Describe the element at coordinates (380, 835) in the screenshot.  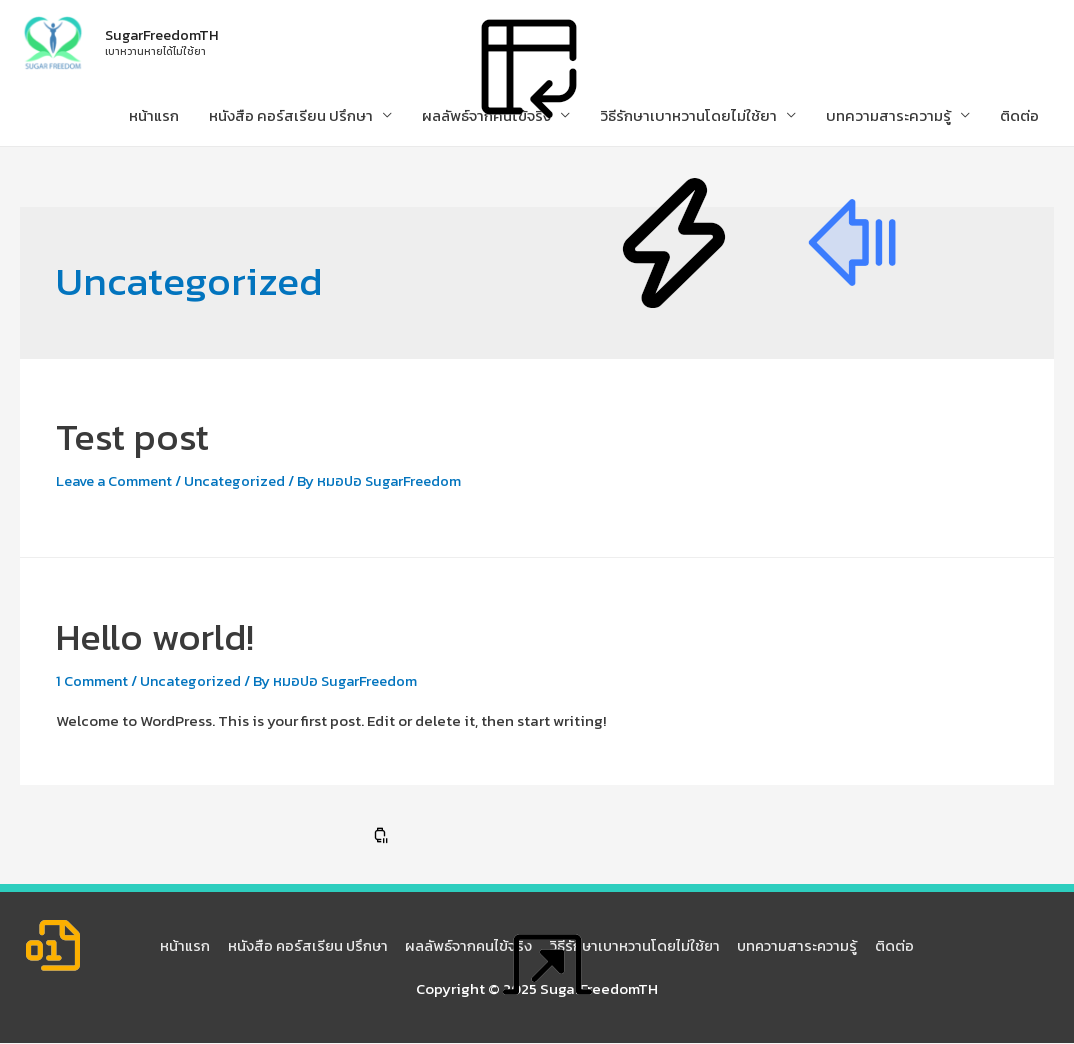
I see `pause activity tracking on smartwatch` at that location.